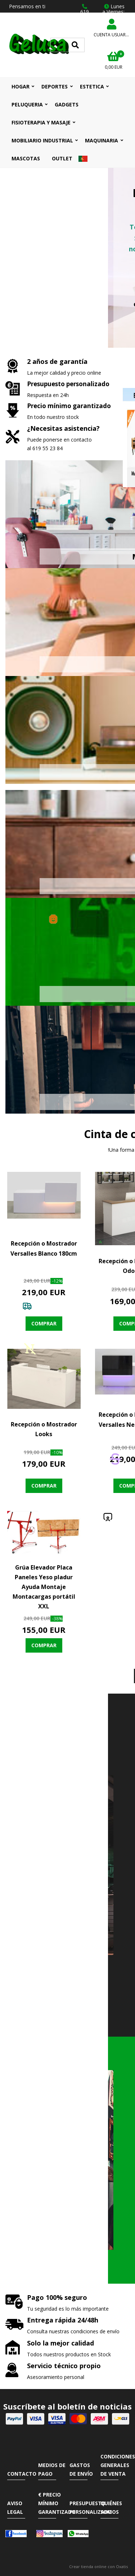  What do you see at coordinates (53, 919) in the screenshot?
I see `access building blocks or modular components` at bounding box center [53, 919].